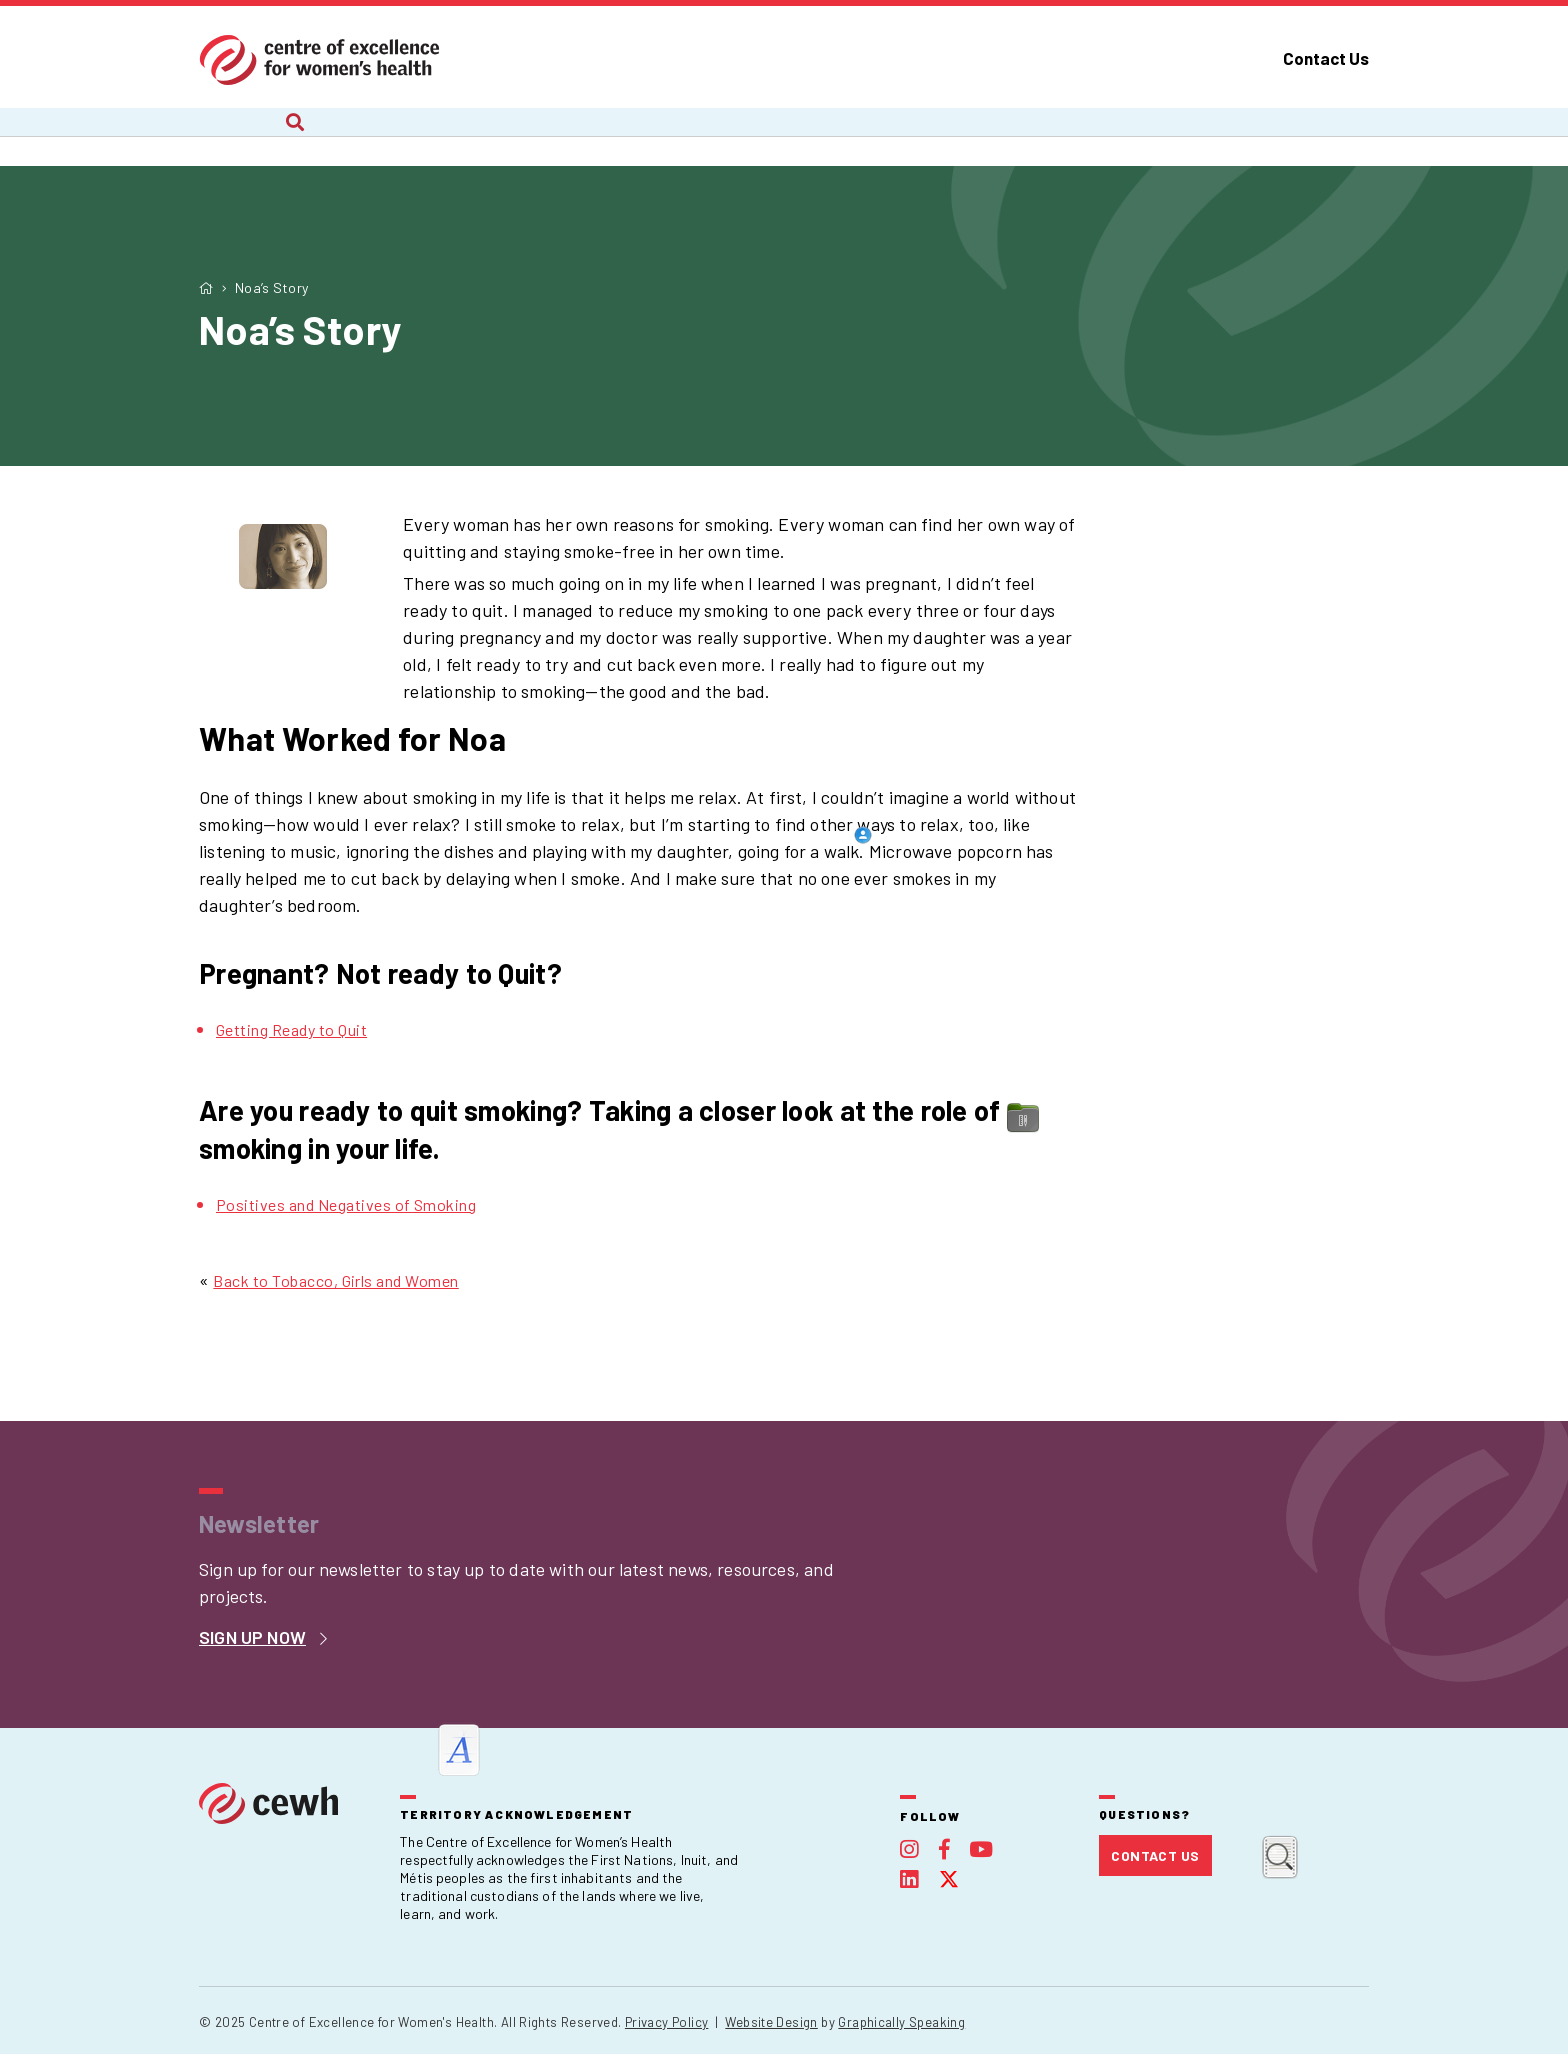 This screenshot has width=1568, height=2054. I want to click on default user profile avatar, so click(863, 835).